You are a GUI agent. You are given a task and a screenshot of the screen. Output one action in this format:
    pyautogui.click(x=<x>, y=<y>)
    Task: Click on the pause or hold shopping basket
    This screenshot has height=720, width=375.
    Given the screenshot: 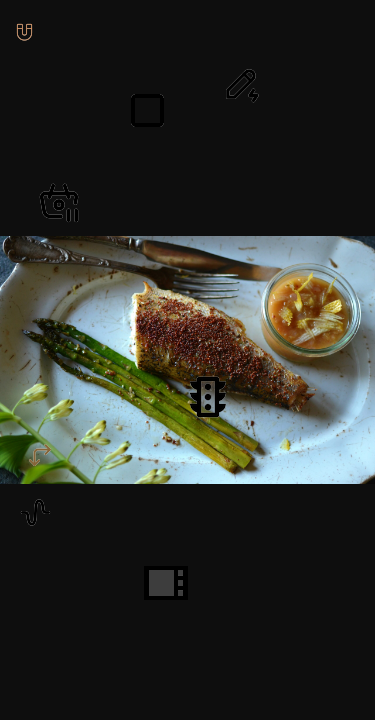 What is the action you would take?
    pyautogui.click(x=59, y=201)
    